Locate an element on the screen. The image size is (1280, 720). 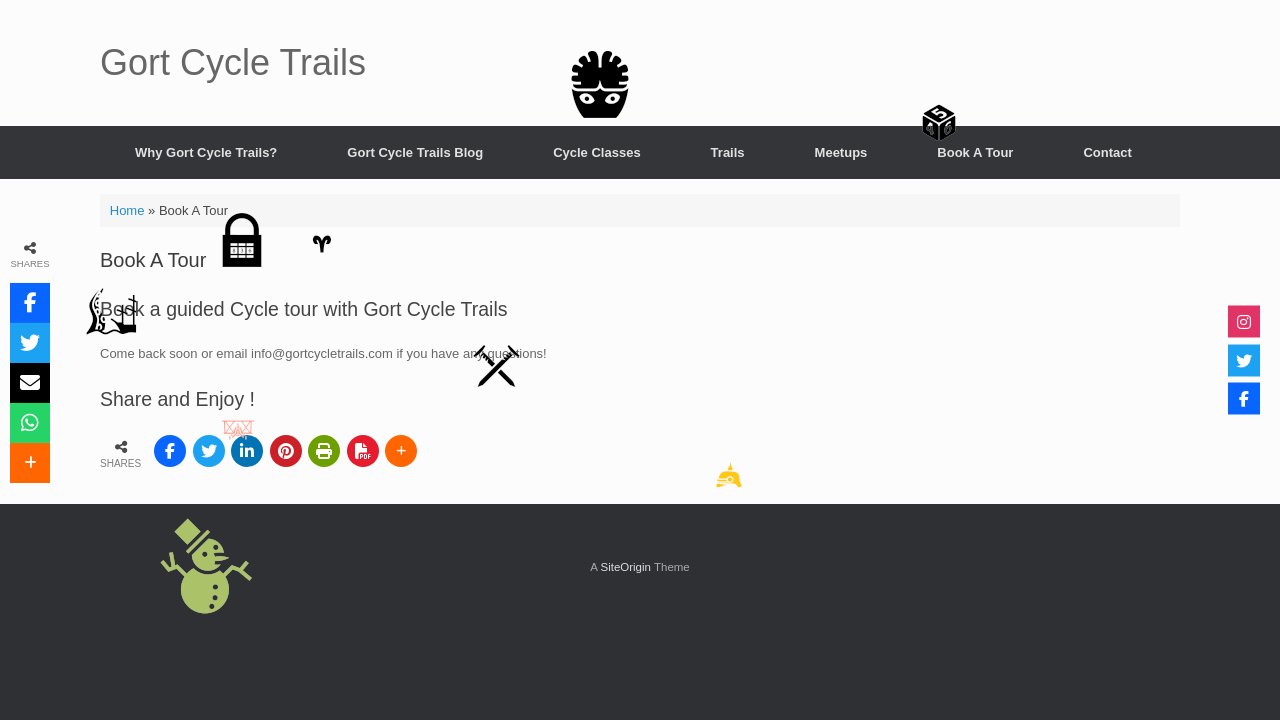
select prussian/german historical faction is located at coordinates (729, 476).